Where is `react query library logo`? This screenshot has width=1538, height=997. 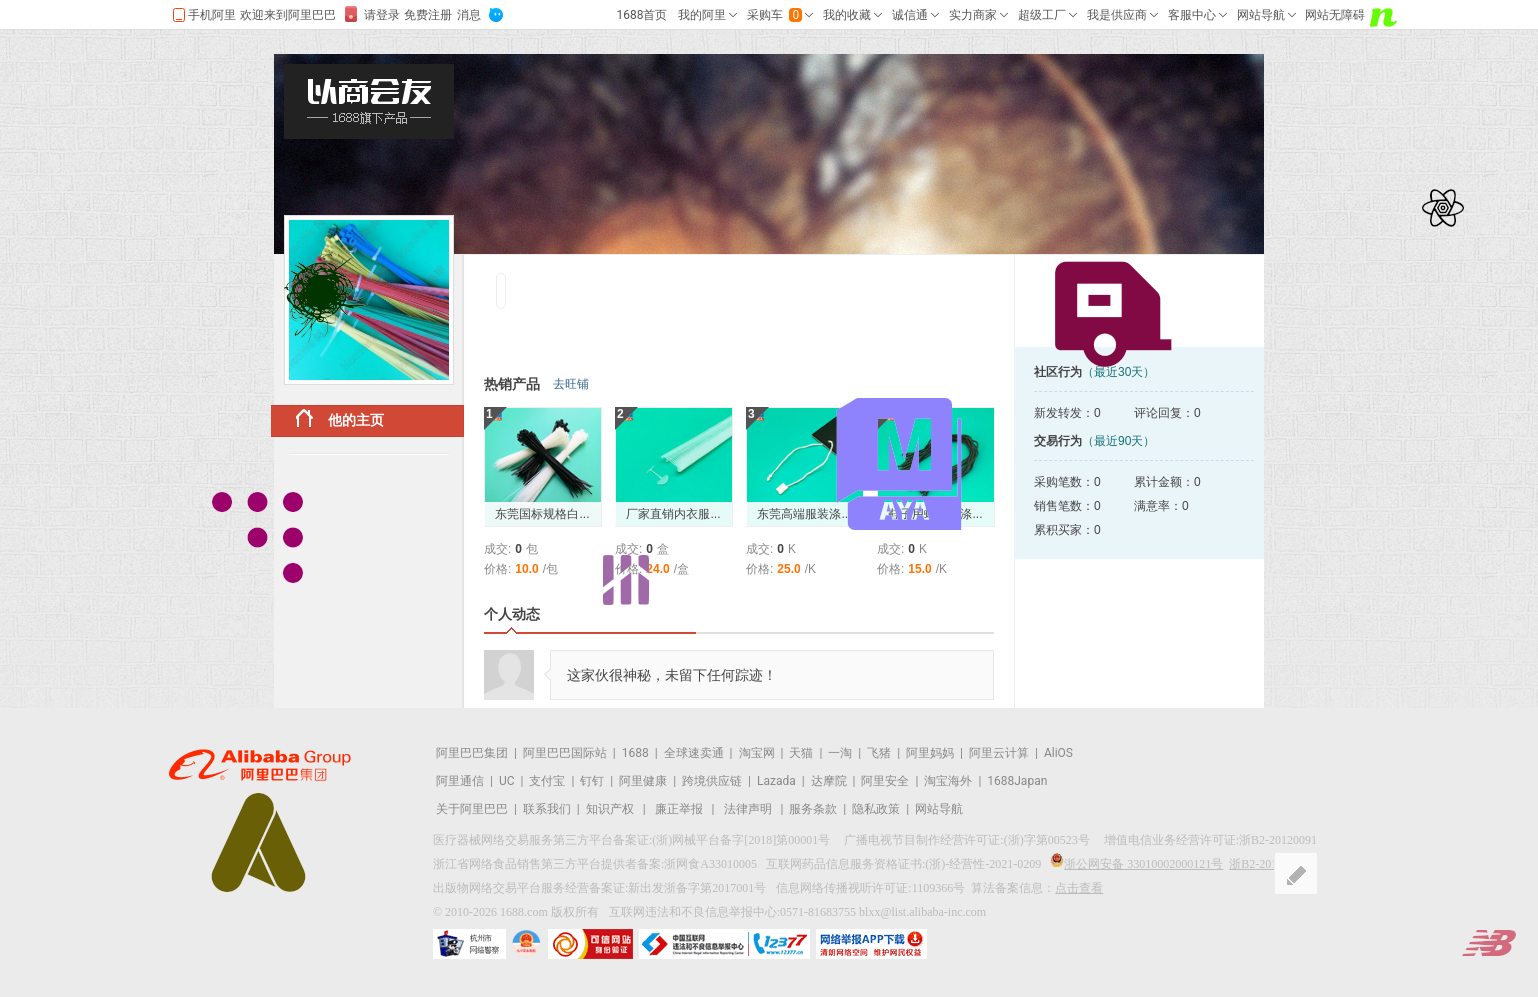
react query library logo is located at coordinates (1443, 208).